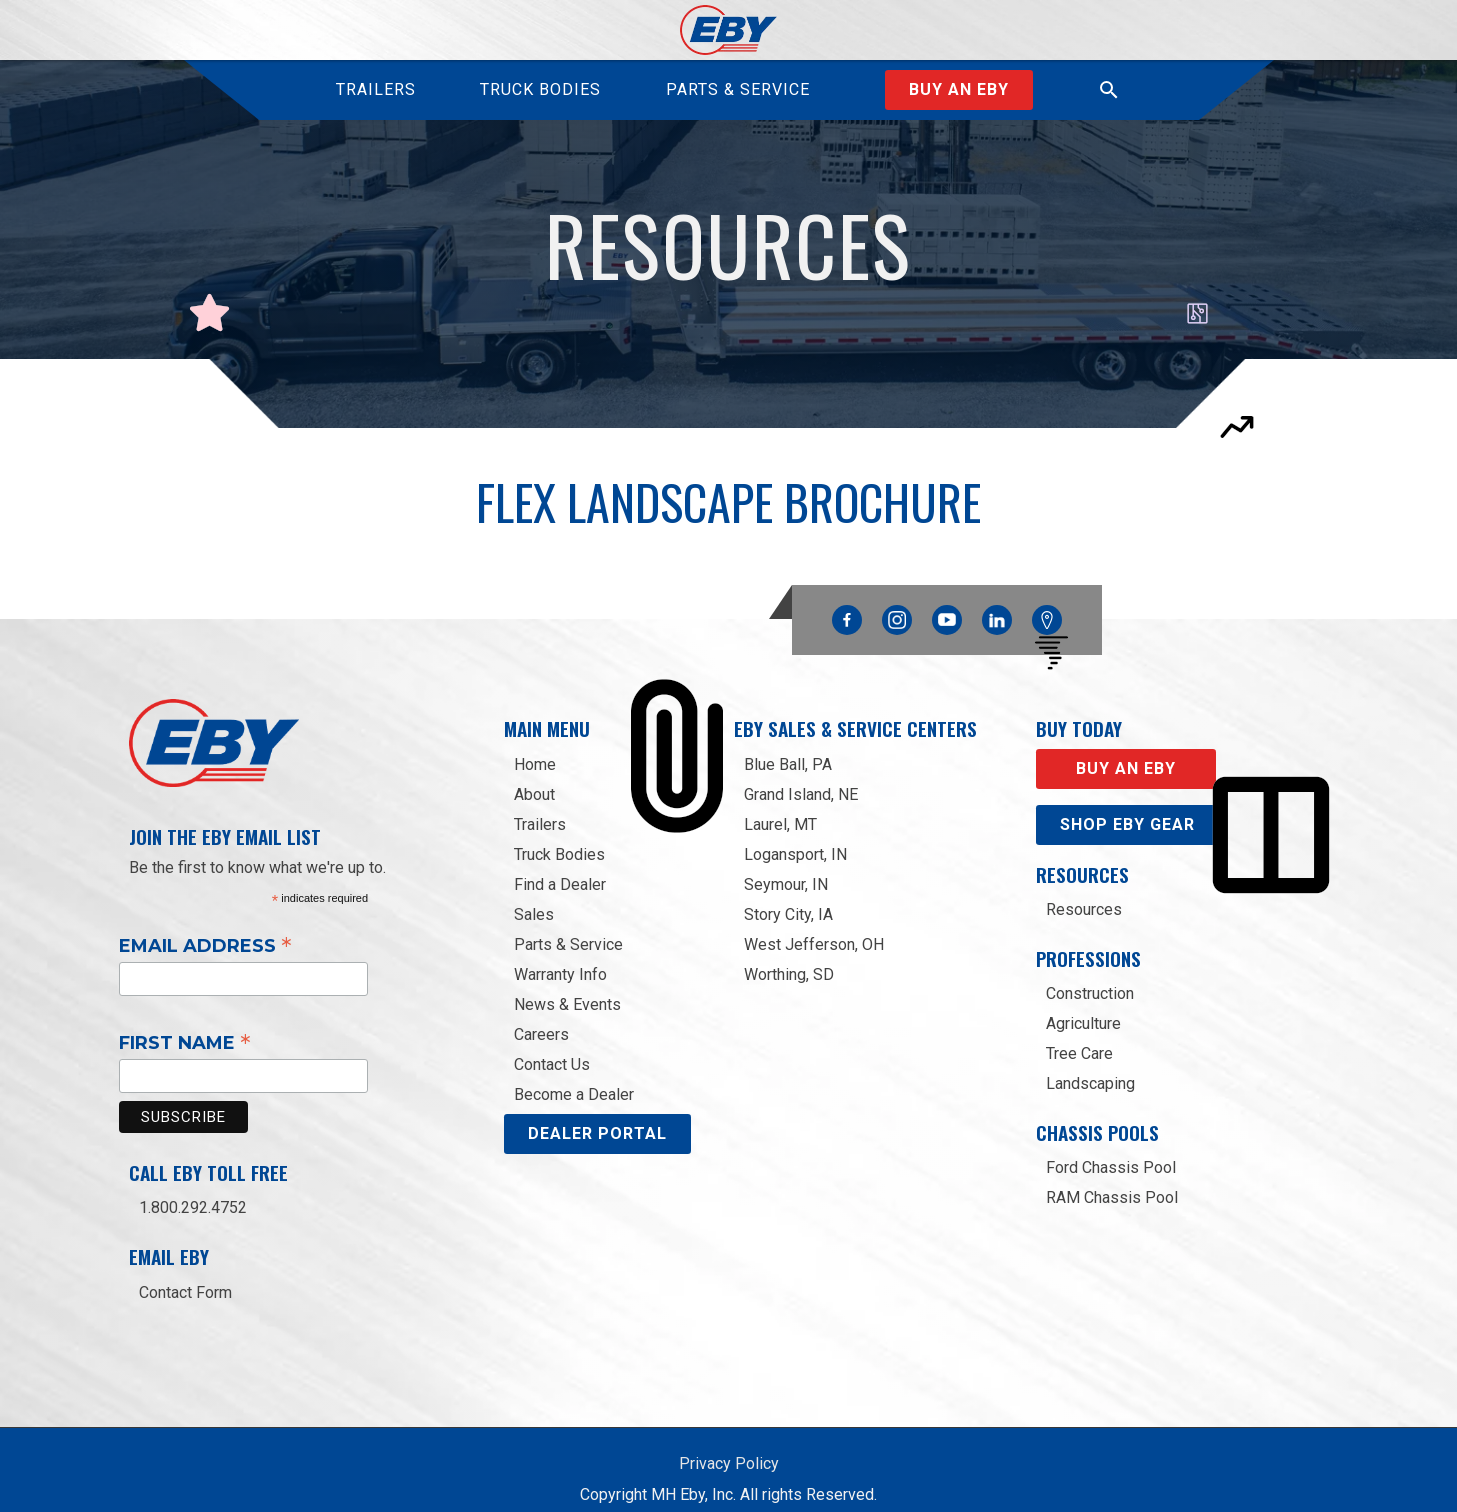 The width and height of the screenshot is (1457, 1512). What do you see at coordinates (1271, 835) in the screenshot?
I see `split view horizontally` at bounding box center [1271, 835].